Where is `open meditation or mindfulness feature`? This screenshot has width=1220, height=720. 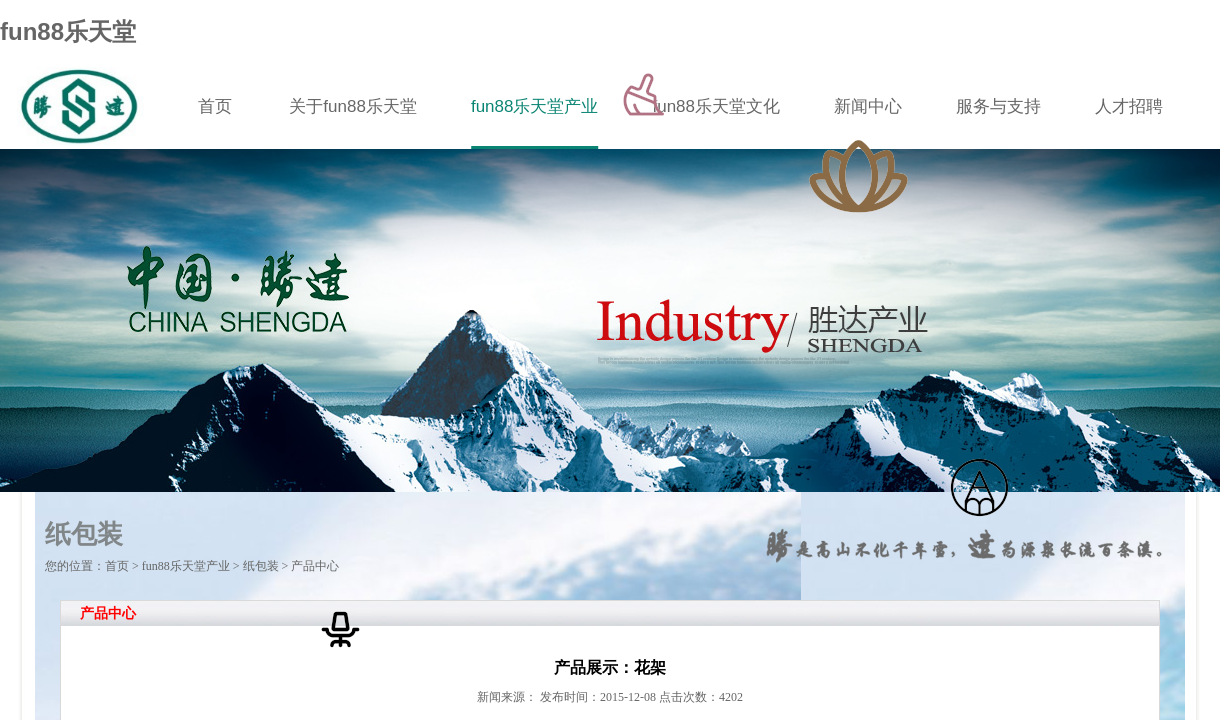
open meditation or mindfulness feature is located at coordinates (858, 179).